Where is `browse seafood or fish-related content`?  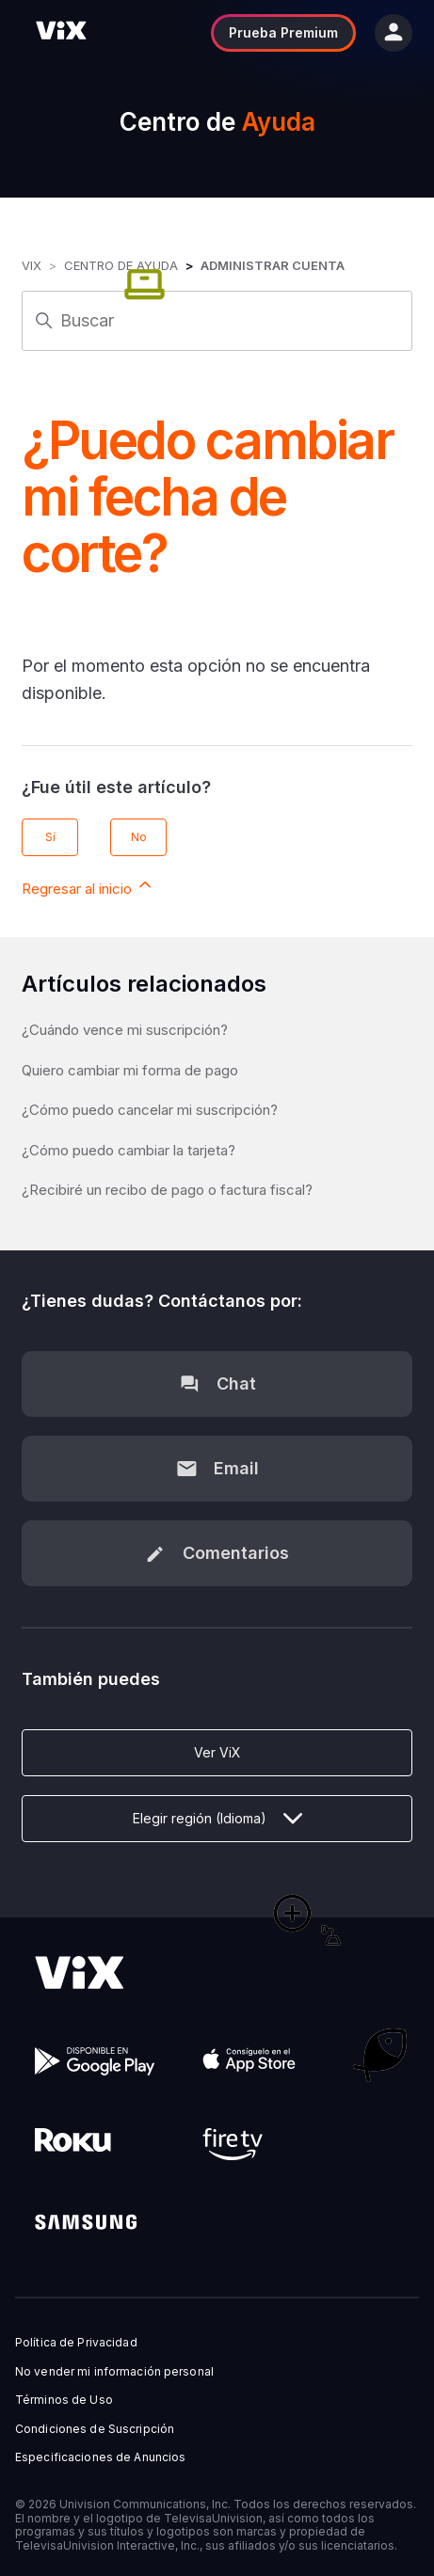 browse seafood or fish-related content is located at coordinates (381, 2053).